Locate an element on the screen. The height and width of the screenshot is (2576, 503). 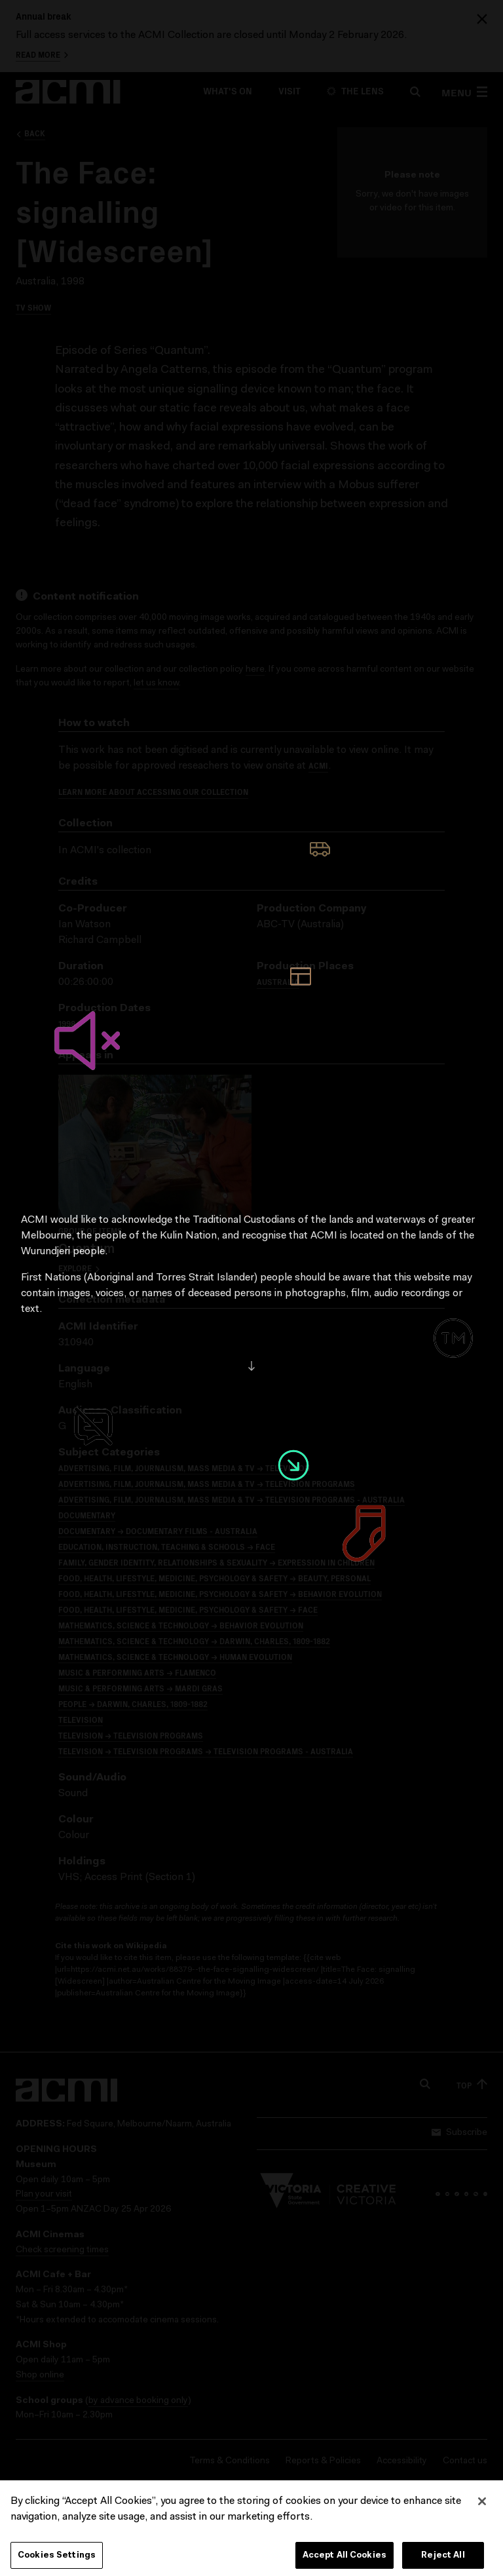
change page layout options is located at coordinates (301, 976).